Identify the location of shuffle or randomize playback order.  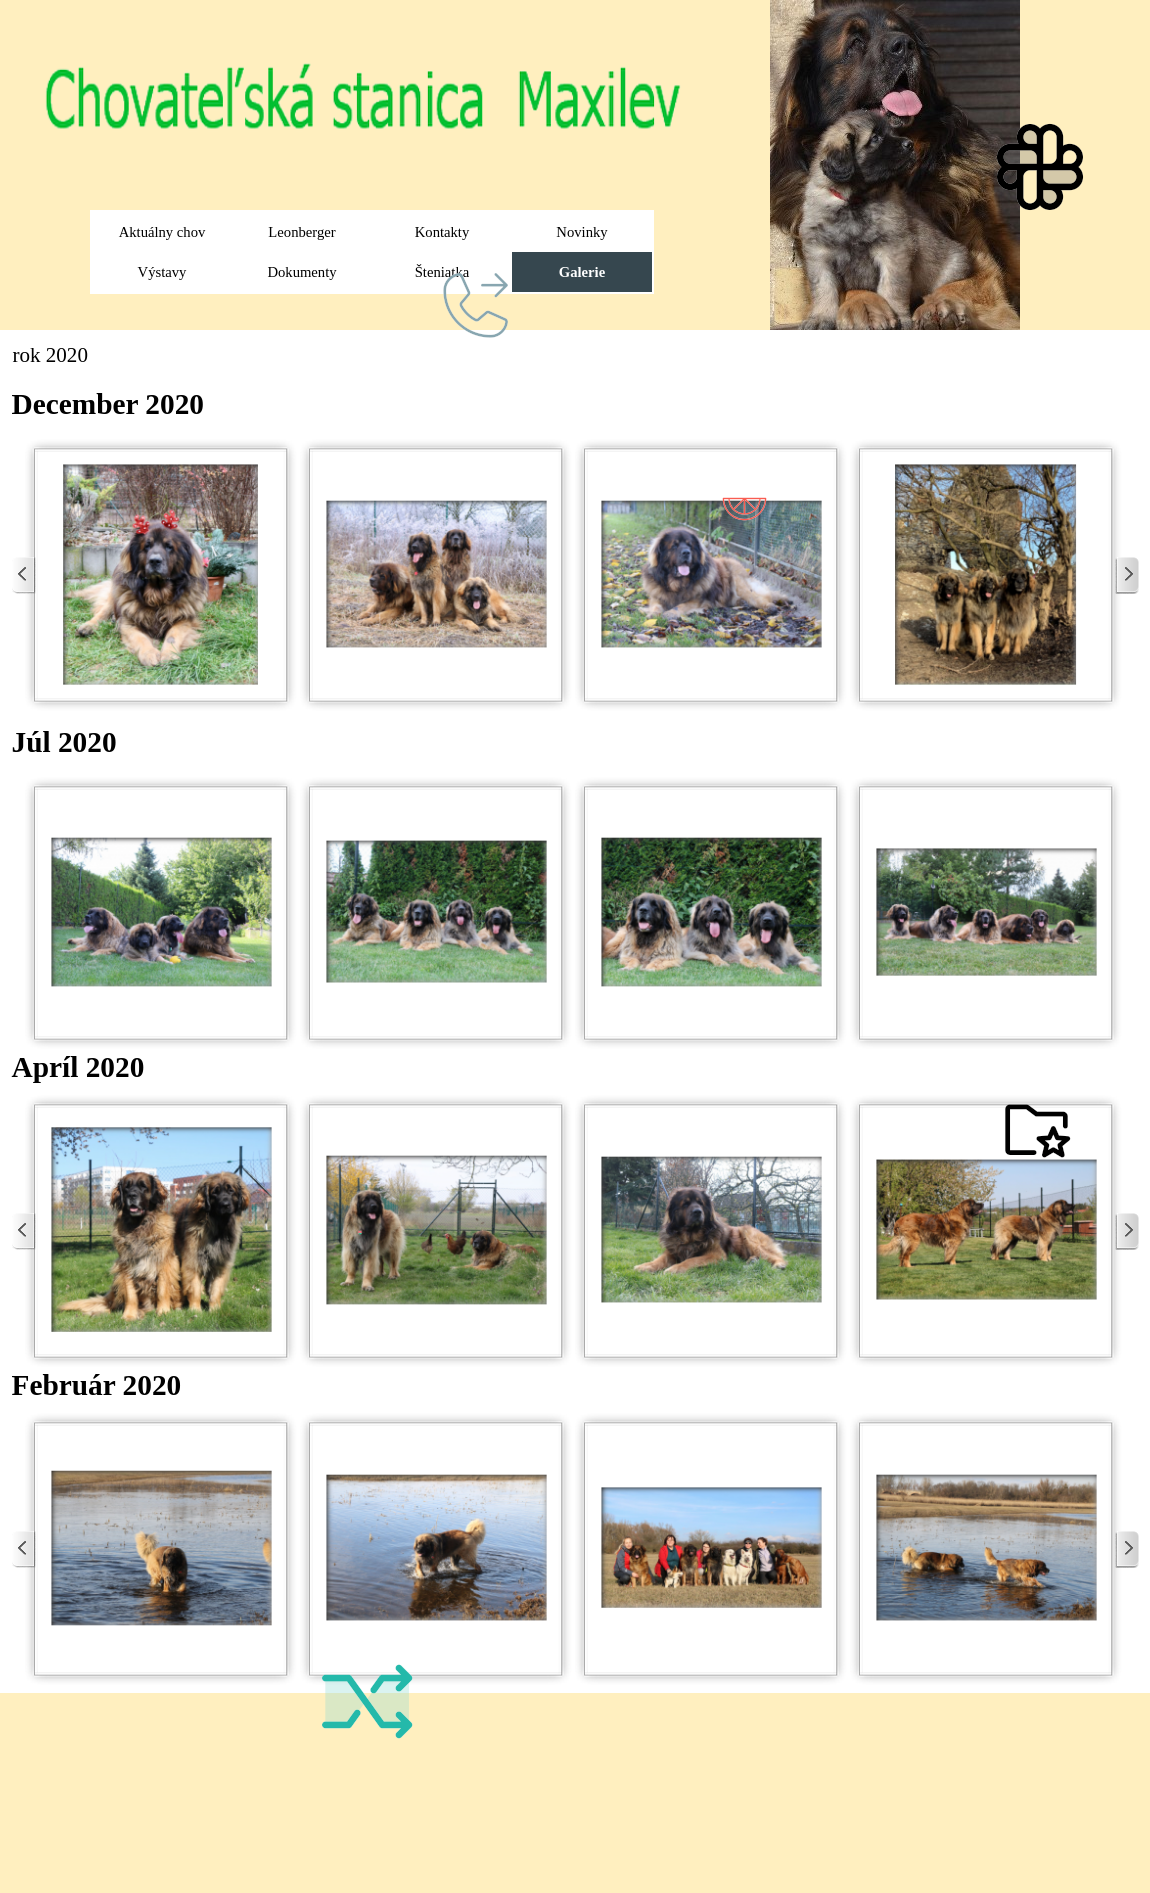
(365, 1701).